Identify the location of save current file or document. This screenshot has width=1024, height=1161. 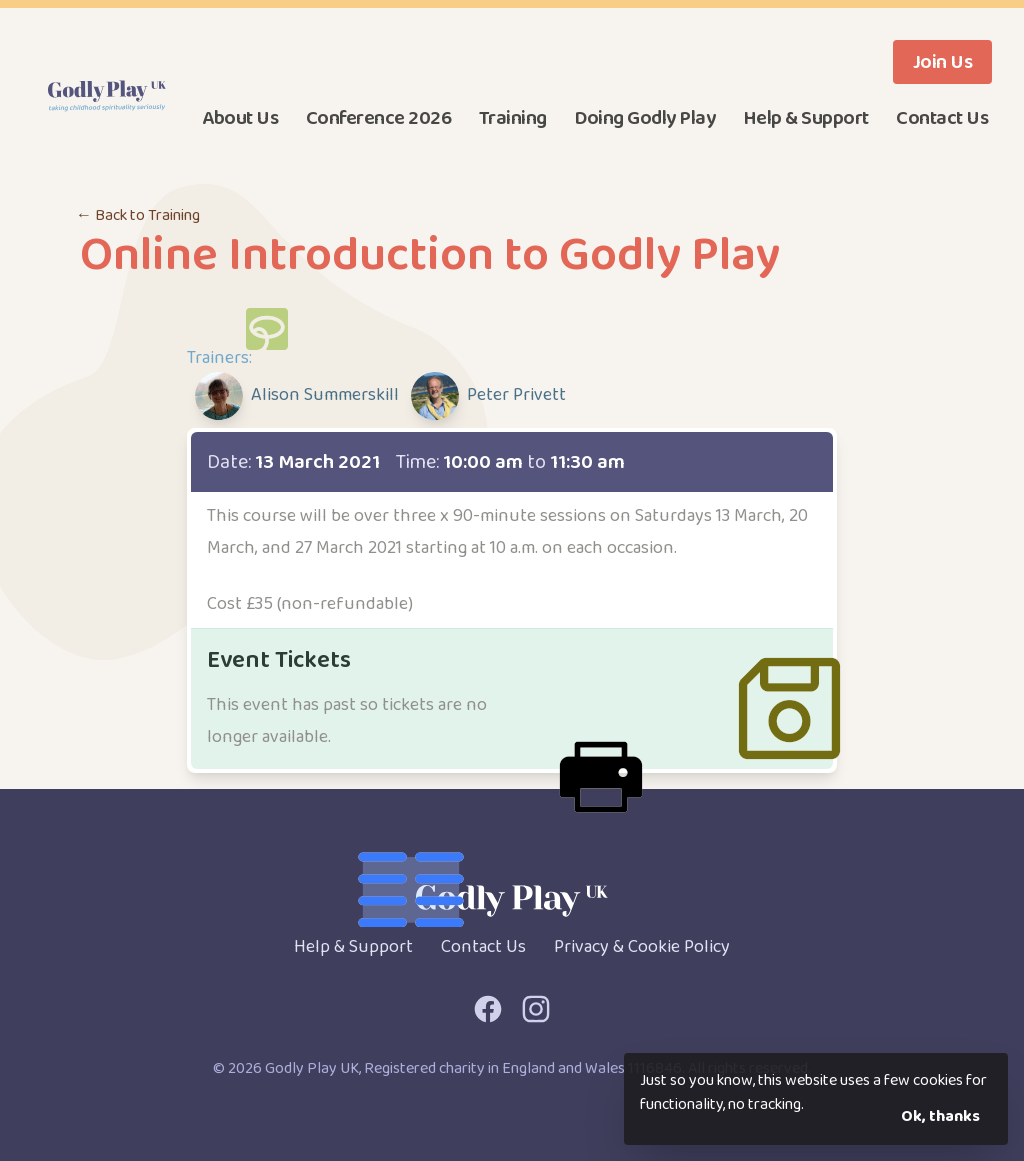
(789, 708).